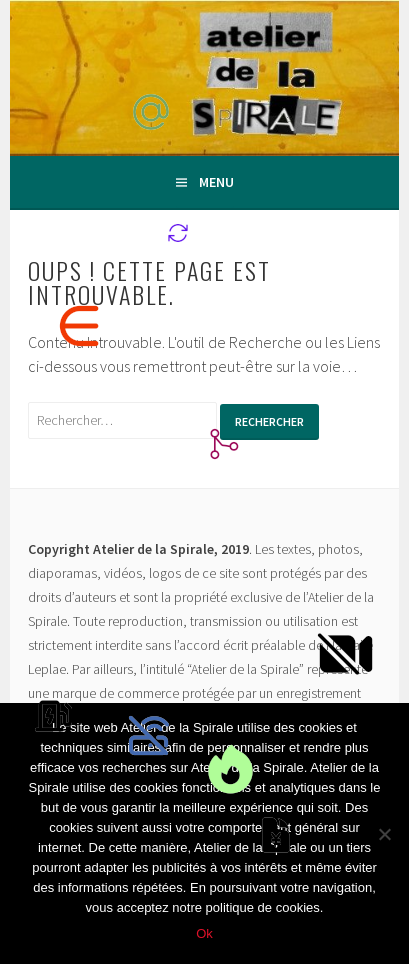  Describe the element at coordinates (52, 716) in the screenshot. I see `find nearby EV charging stations` at that location.